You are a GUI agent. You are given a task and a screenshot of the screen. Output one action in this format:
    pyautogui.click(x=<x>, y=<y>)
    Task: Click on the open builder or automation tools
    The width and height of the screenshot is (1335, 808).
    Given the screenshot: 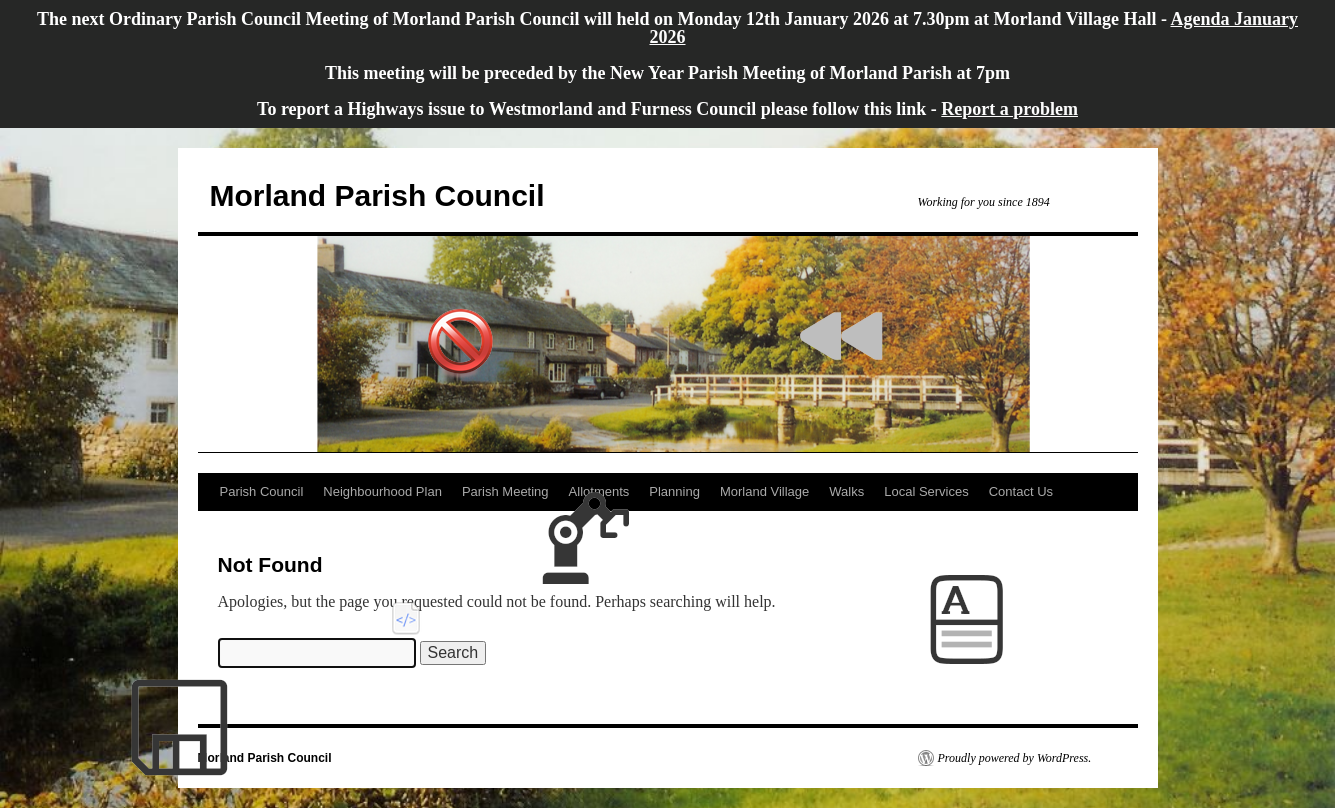 What is the action you would take?
    pyautogui.click(x=583, y=538)
    